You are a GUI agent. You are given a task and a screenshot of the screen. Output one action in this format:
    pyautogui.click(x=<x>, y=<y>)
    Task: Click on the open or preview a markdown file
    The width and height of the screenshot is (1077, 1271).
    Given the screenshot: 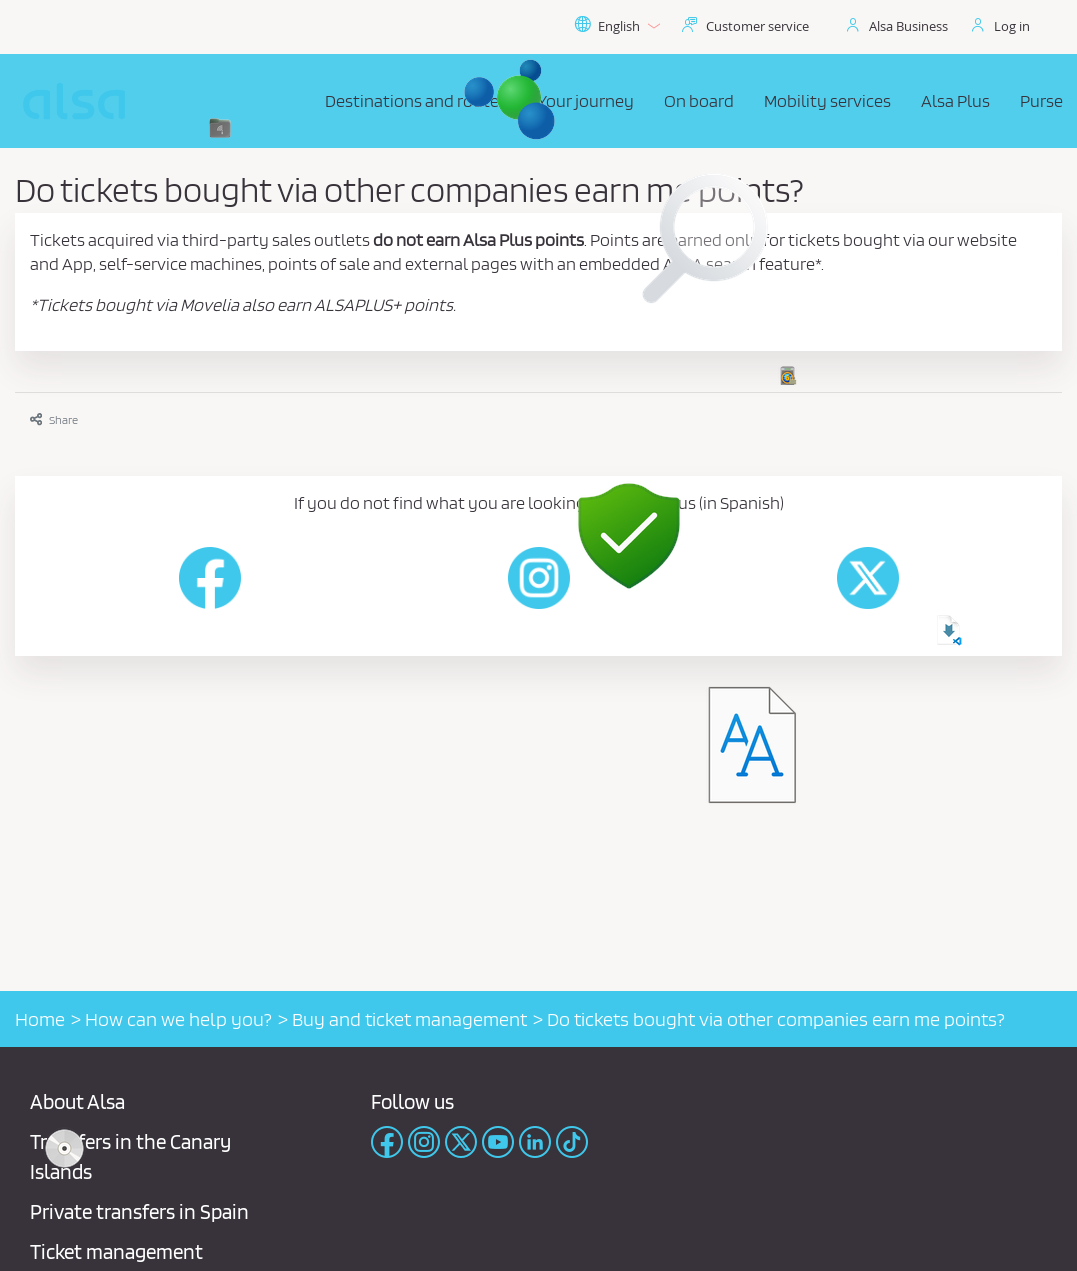 What is the action you would take?
    pyautogui.click(x=948, y=630)
    